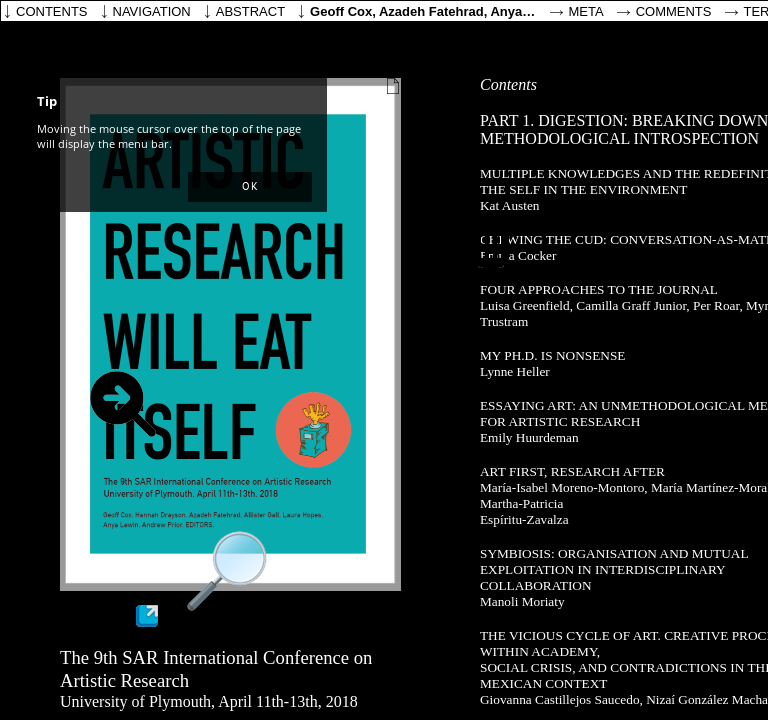 The width and height of the screenshot is (768, 720). What do you see at coordinates (228, 569) in the screenshot?
I see `search for content or files` at bounding box center [228, 569].